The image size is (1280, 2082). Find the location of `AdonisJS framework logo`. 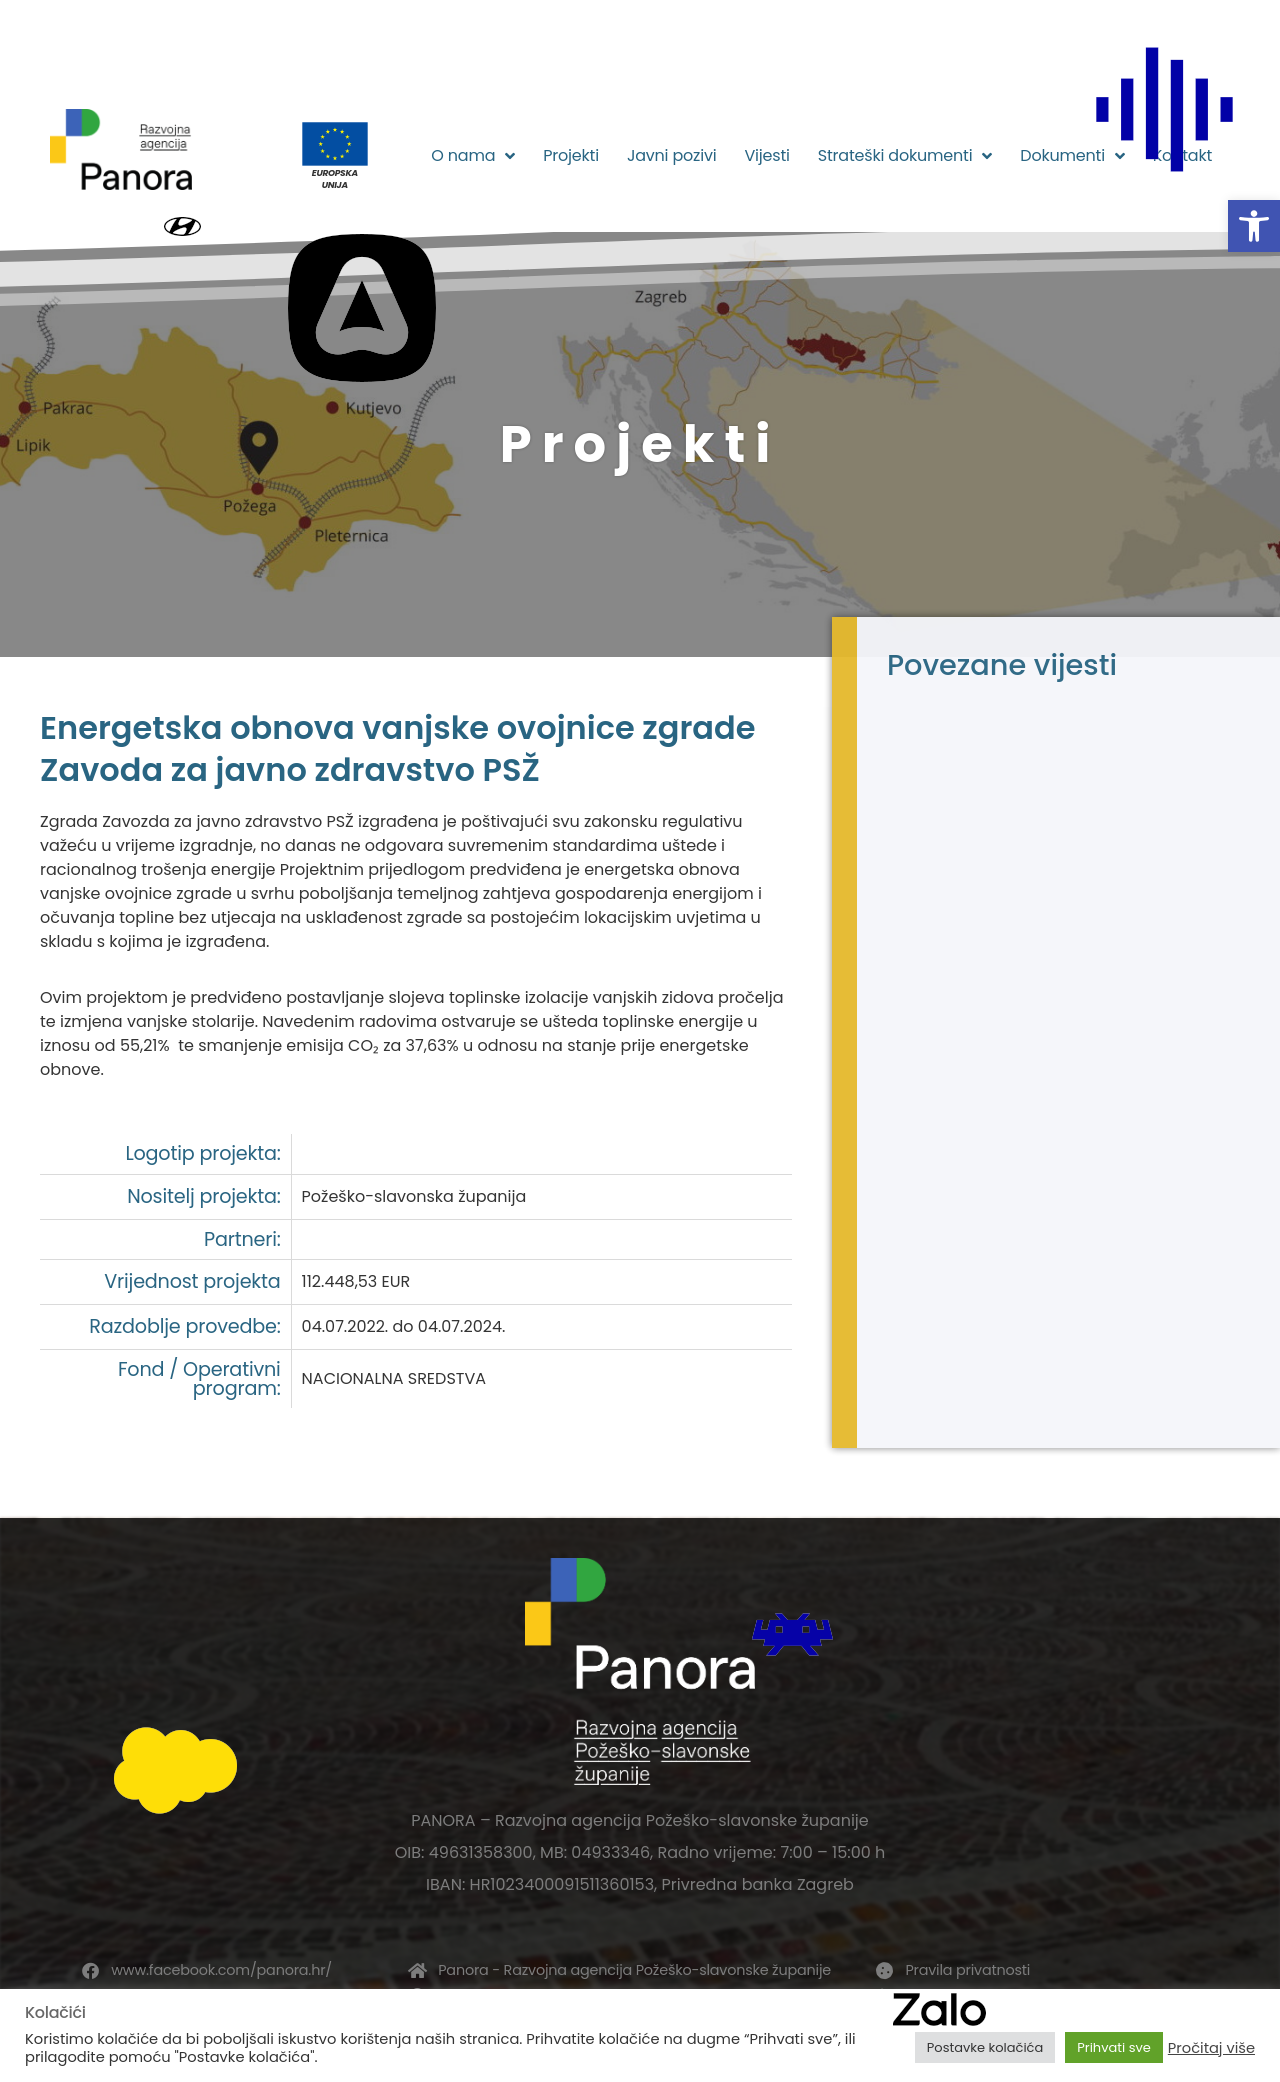

AdonisJS framework logo is located at coordinates (362, 308).